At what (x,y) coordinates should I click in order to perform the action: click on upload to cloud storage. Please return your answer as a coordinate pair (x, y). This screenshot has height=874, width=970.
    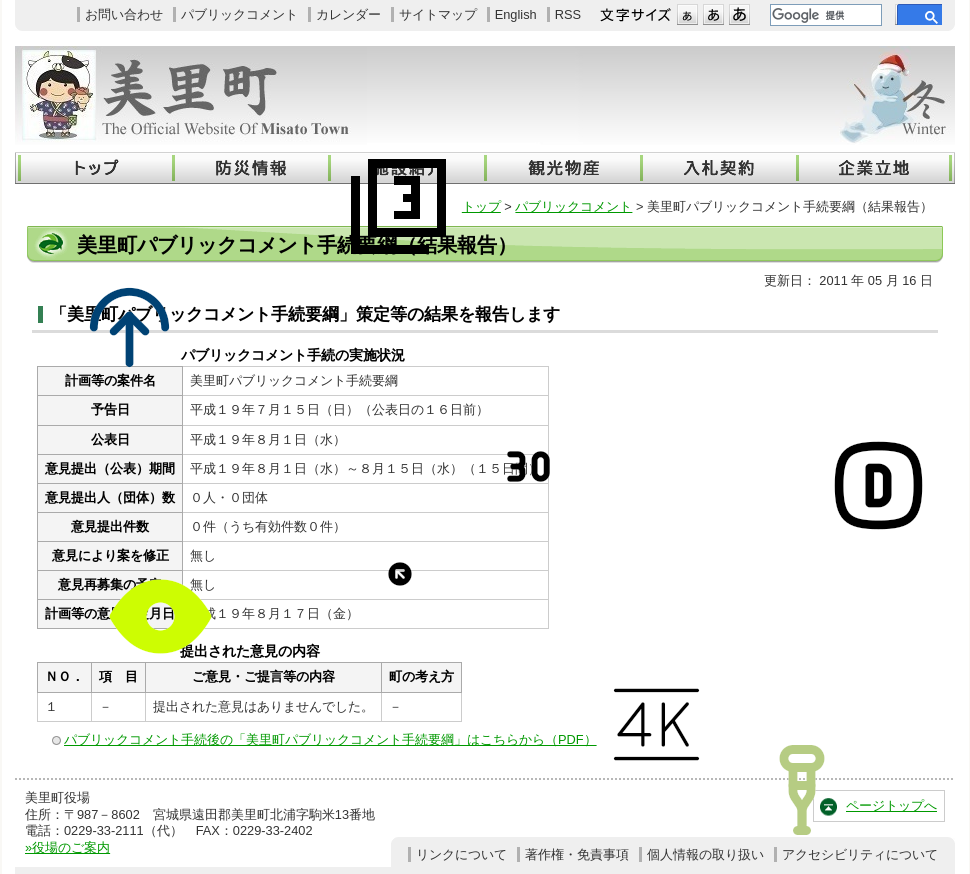
    Looking at the image, I should click on (129, 327).